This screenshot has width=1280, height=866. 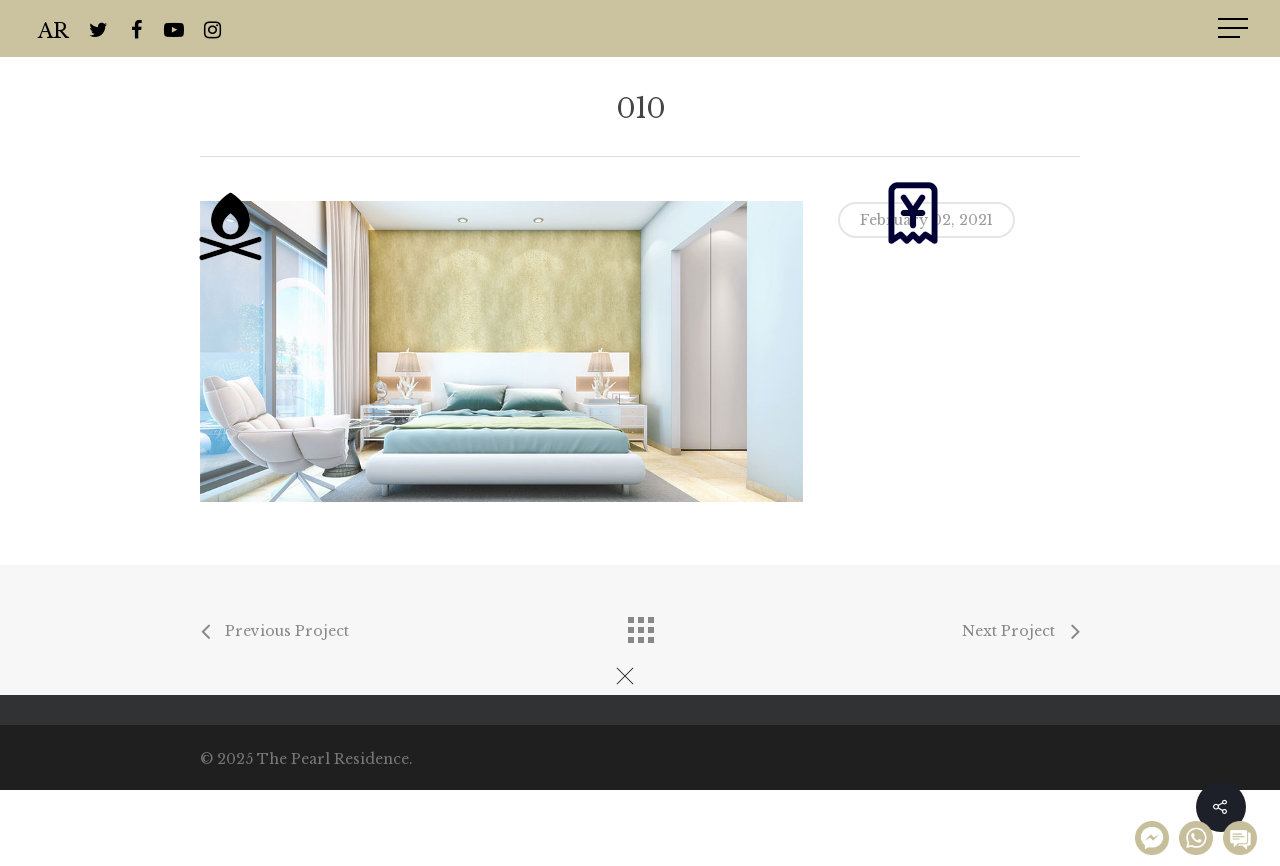 I want to click on view receipt in yuan currency, so click(x=913, y=213).